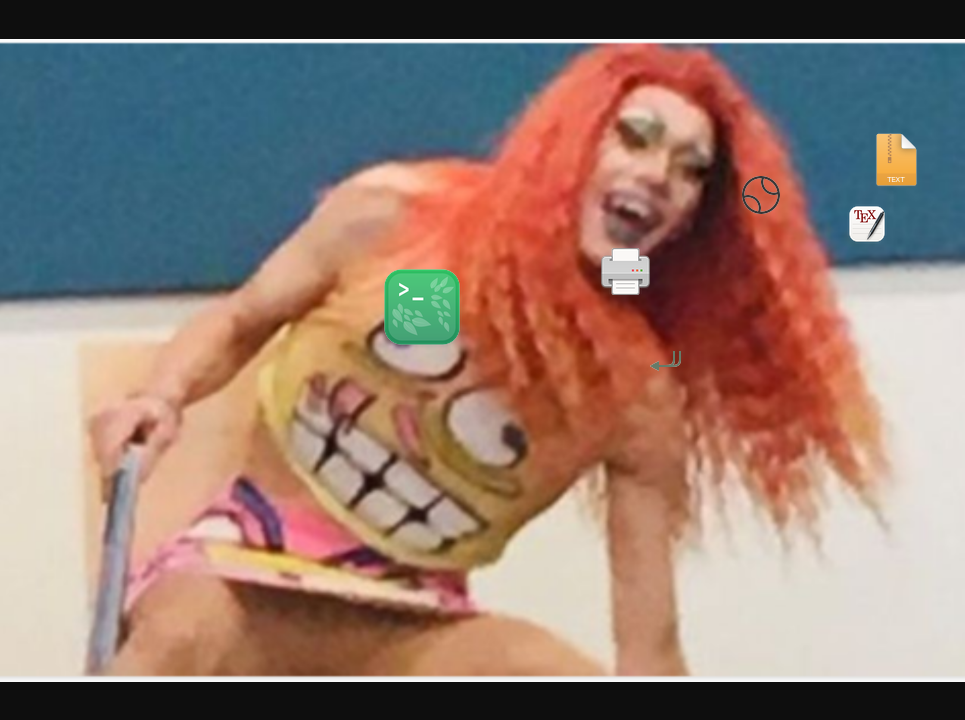 The width and height of the screenshot is (965, 720). I want to click on access printer settings and devices, so click(625, 271).